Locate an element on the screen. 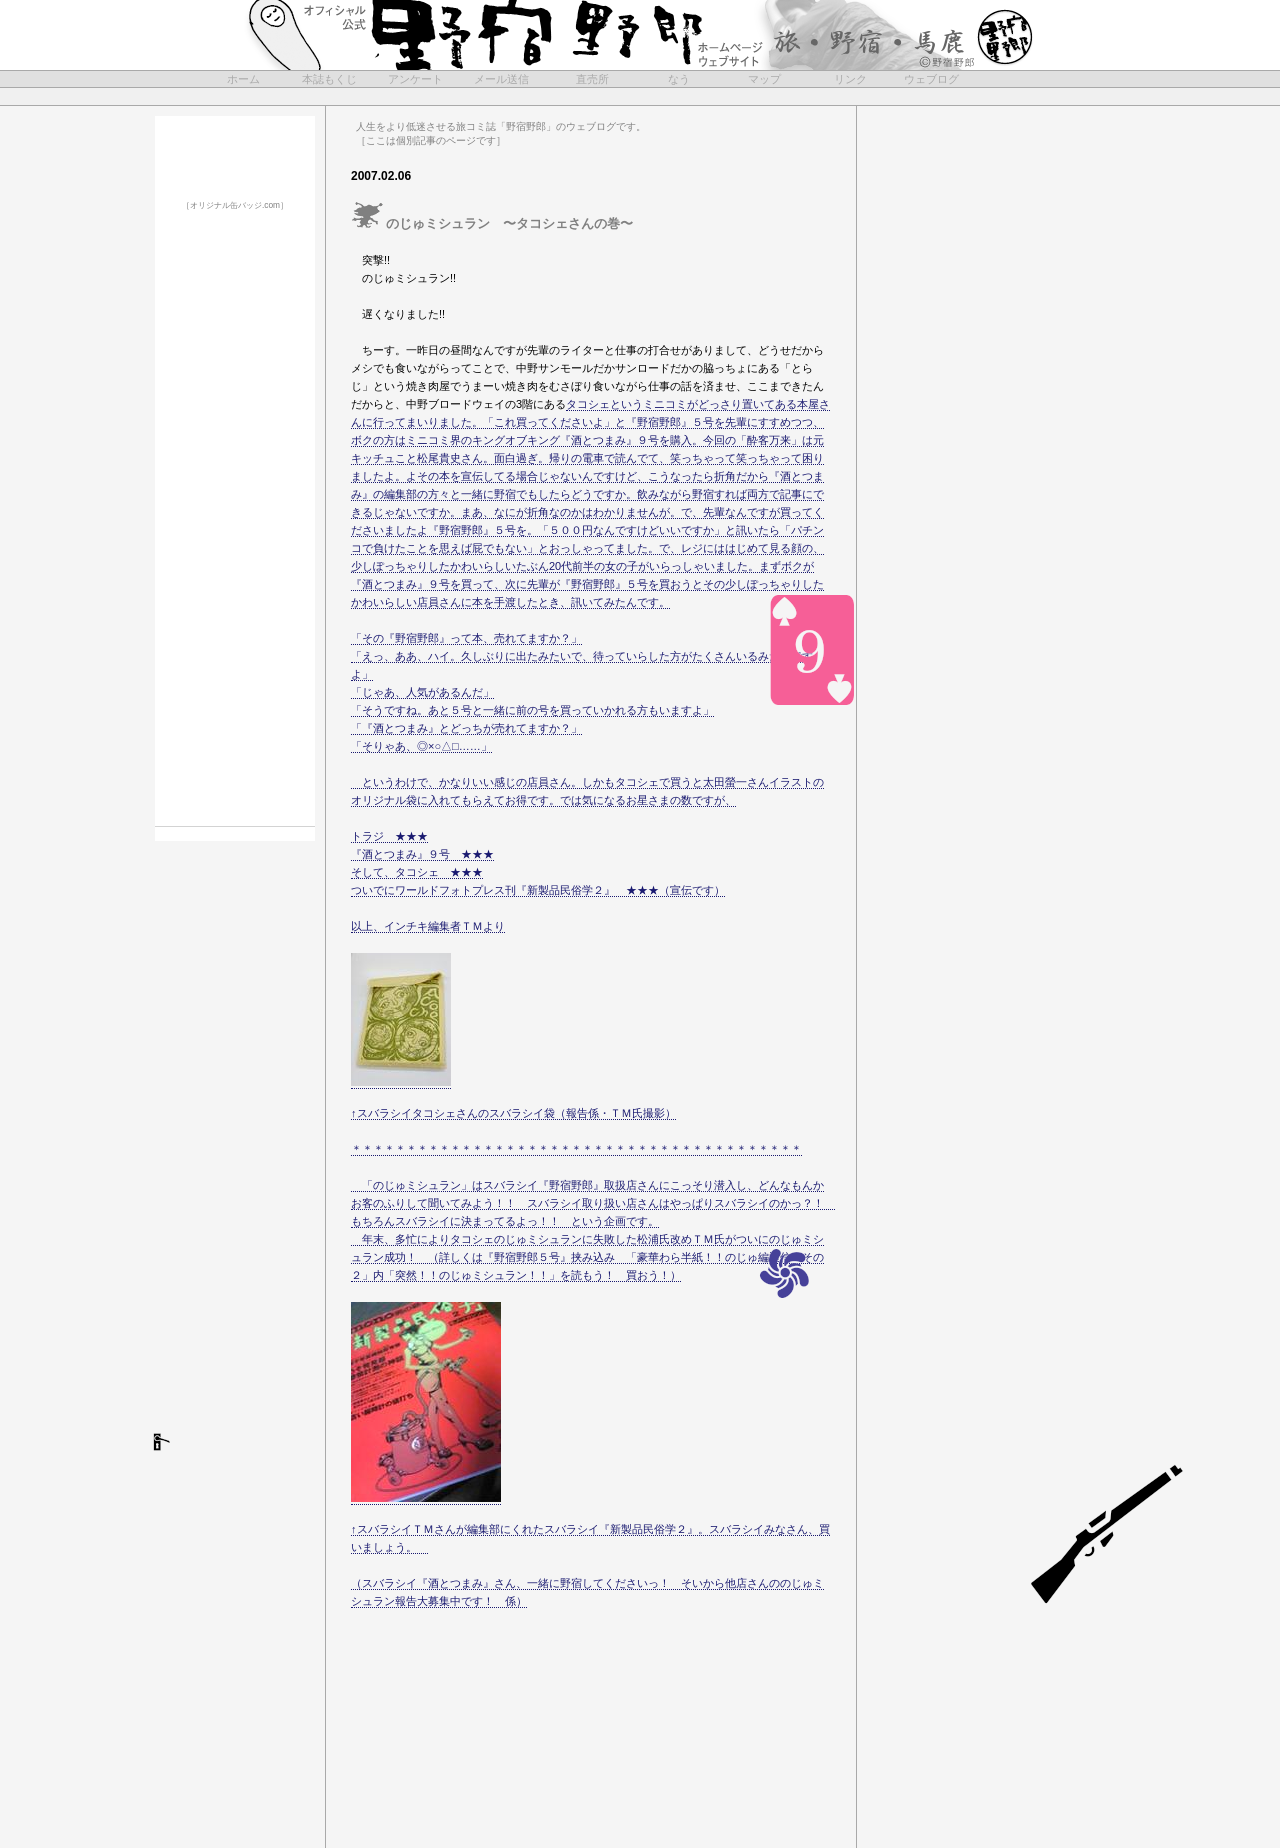  decorative floral element or embellishment is located at coordinates (784, 1273).